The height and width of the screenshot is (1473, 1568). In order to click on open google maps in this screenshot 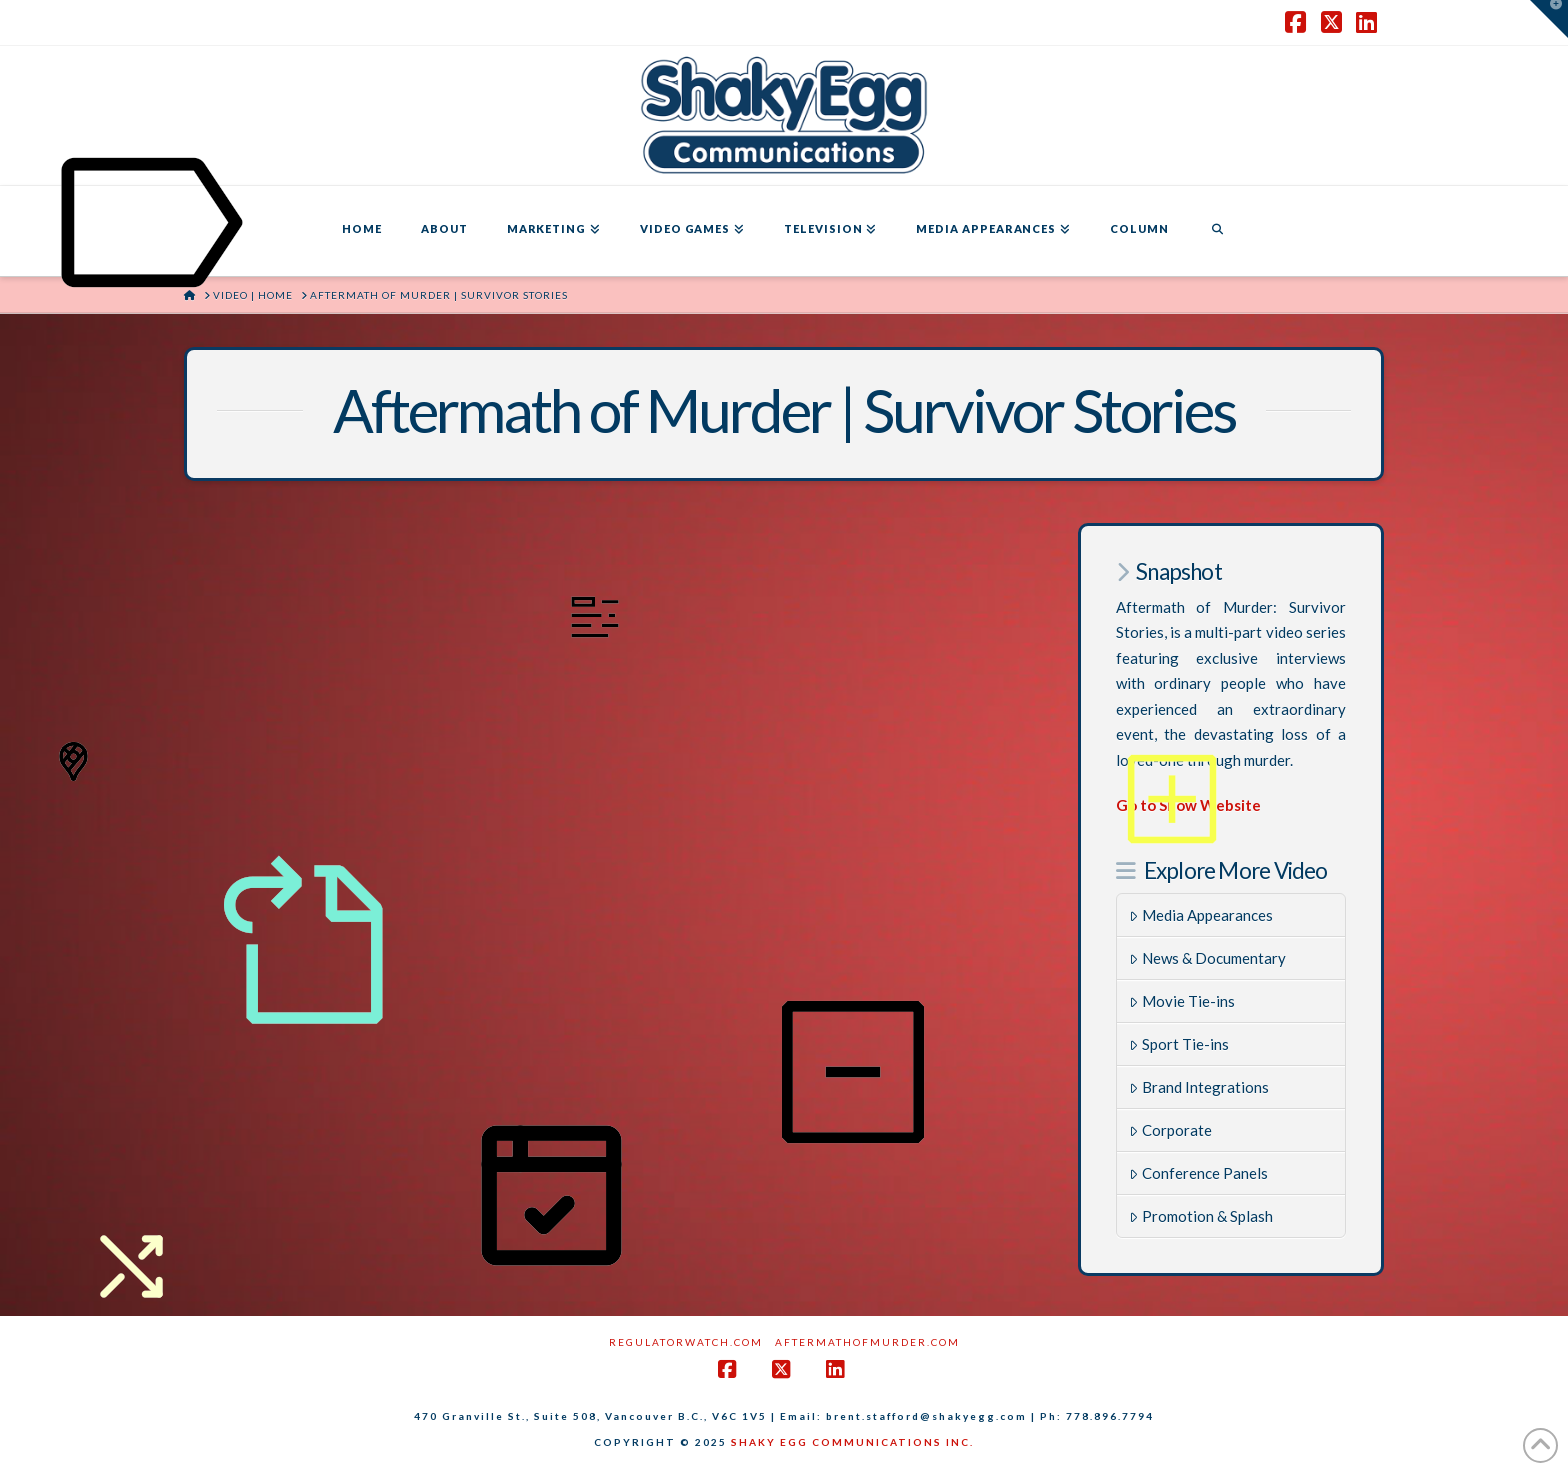, I will do `click(73, 761)`.